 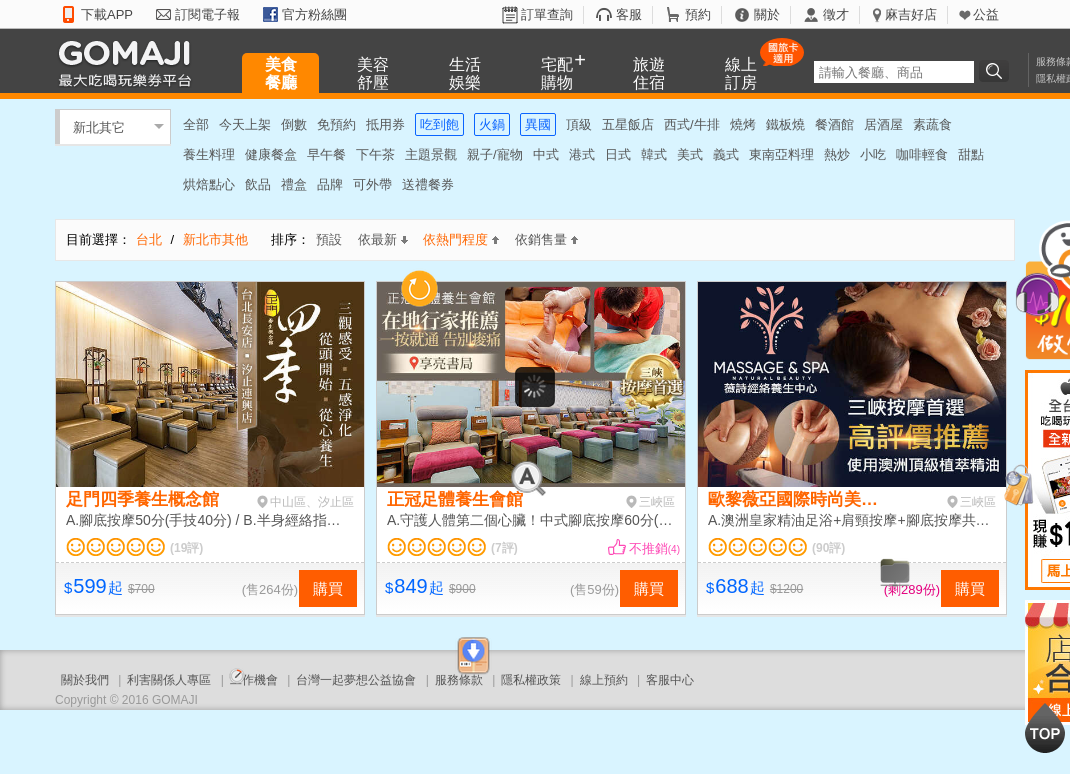 What do you see at coordinates (419, 288) in the screenshot?
I see `restart the system` at bounding box center [419, 288].